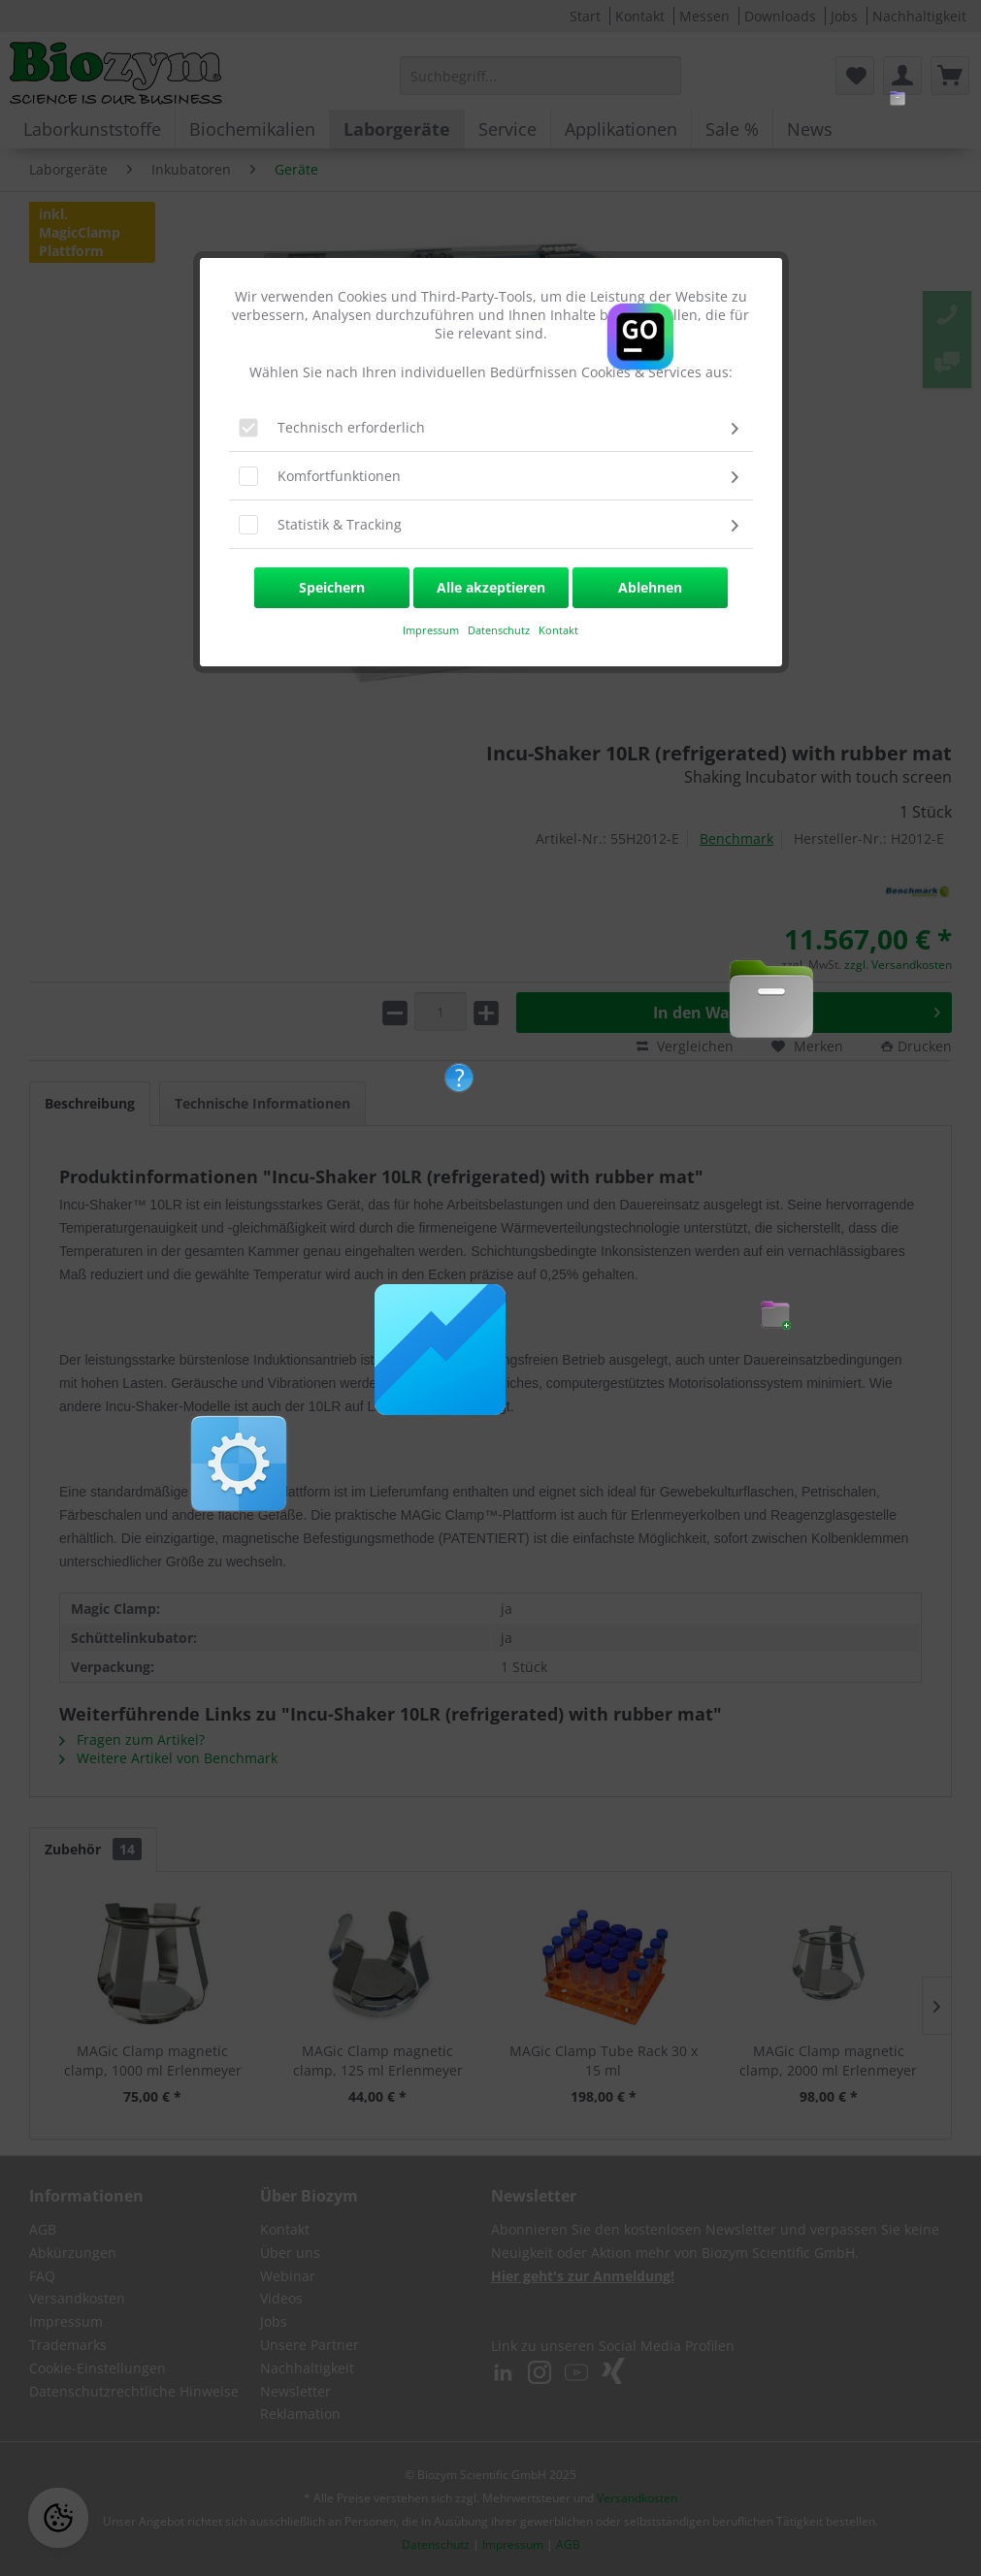 This screenshot has width=981, height=2576. What do you see at coordinates (771, 999) in the screenshot?
I see `open file manager application` at bounding box center [771, 999].